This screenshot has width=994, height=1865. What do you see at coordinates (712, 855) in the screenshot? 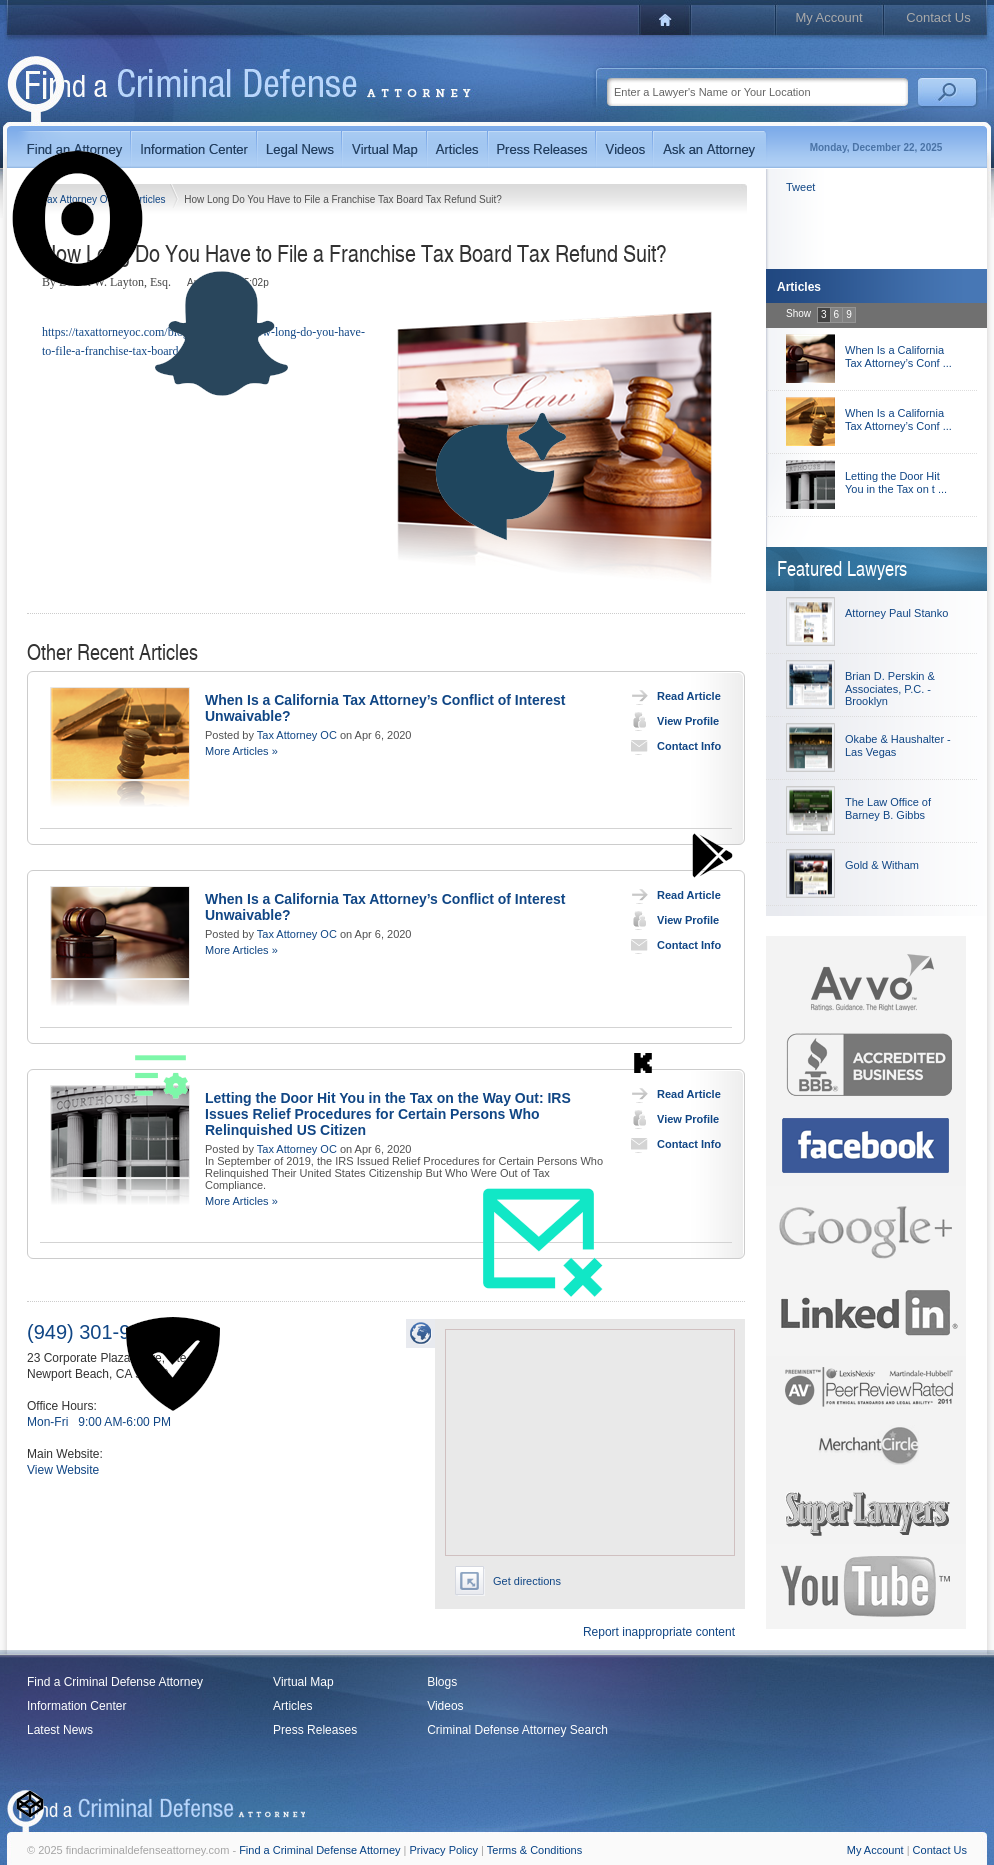
I see `open the google play store` at bounding box center [712, 855].